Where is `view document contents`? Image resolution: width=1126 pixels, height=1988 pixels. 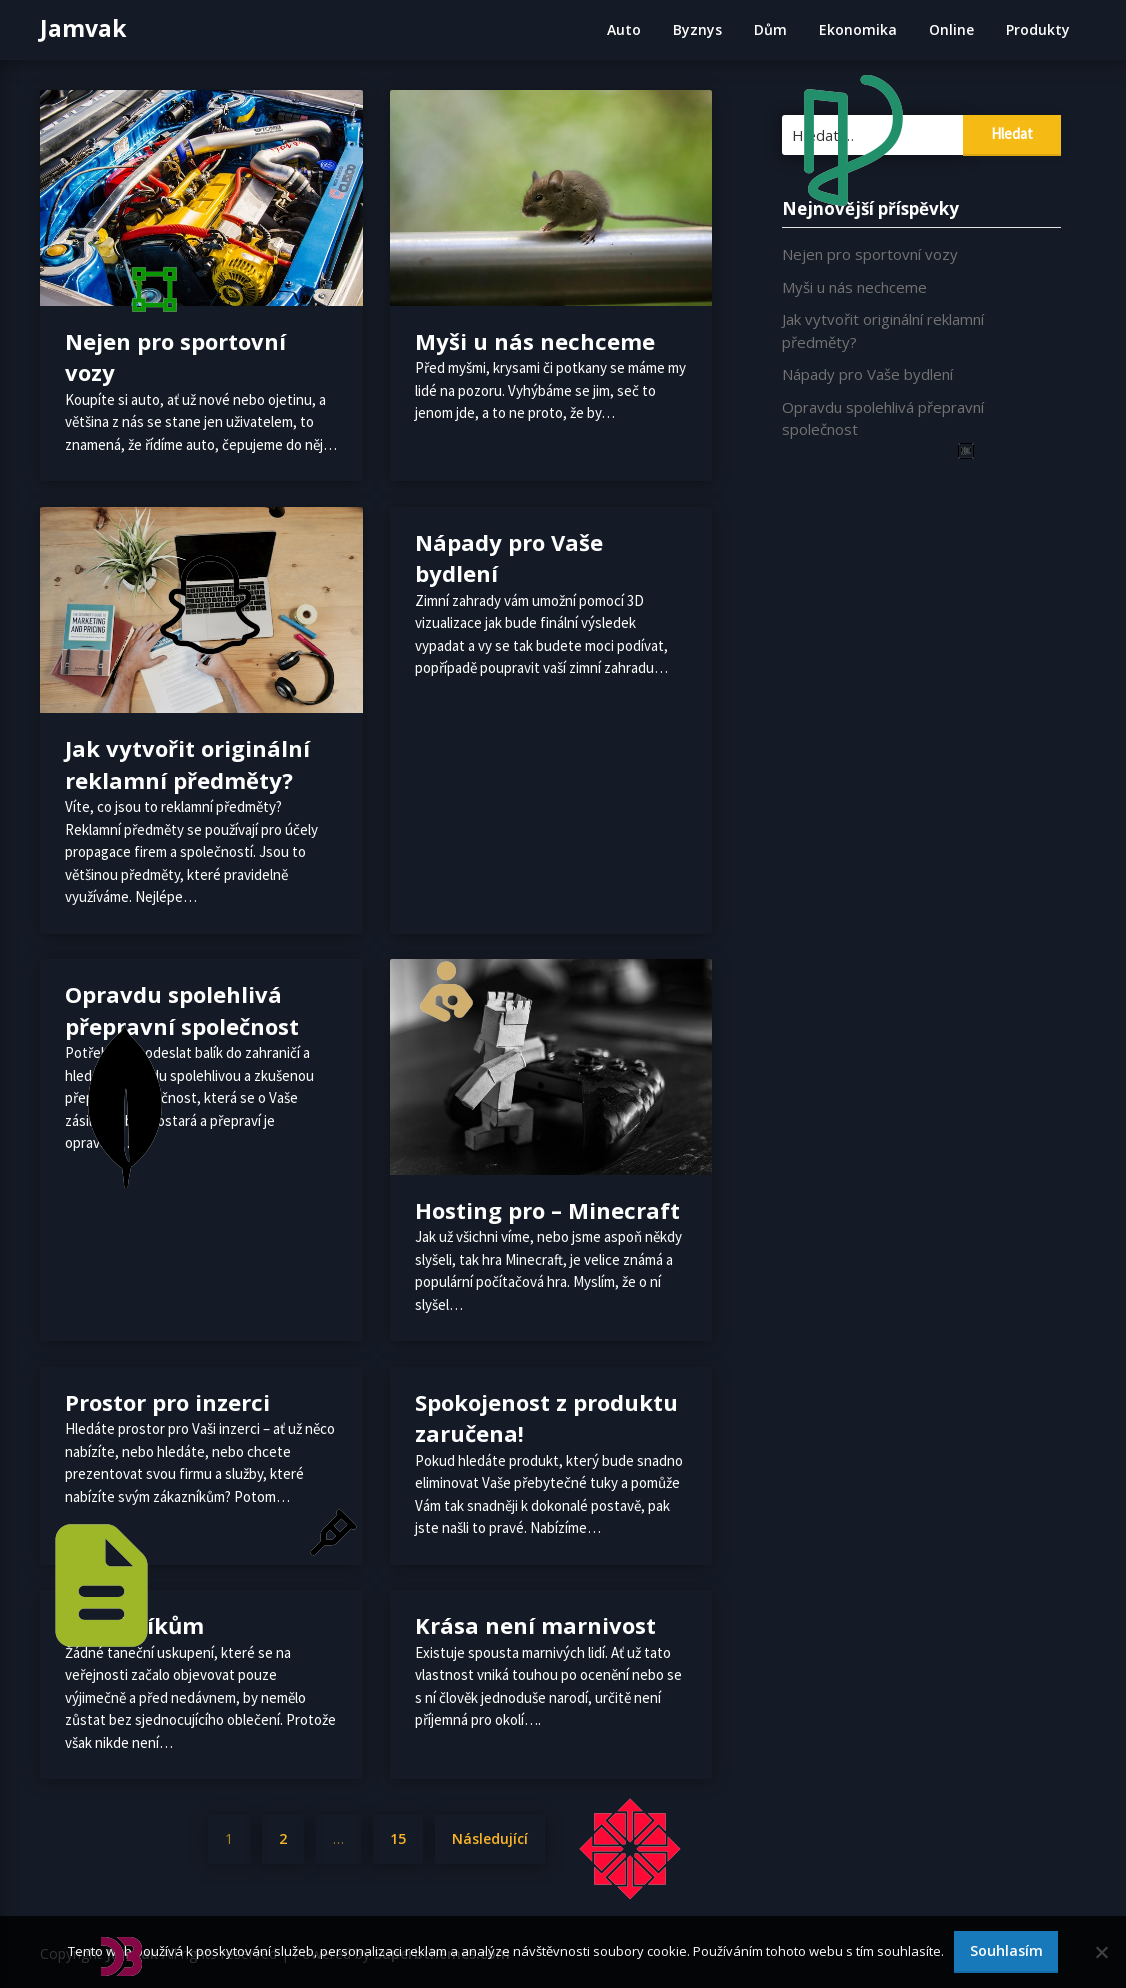 view document contents is located at coordinates (101, 1585).